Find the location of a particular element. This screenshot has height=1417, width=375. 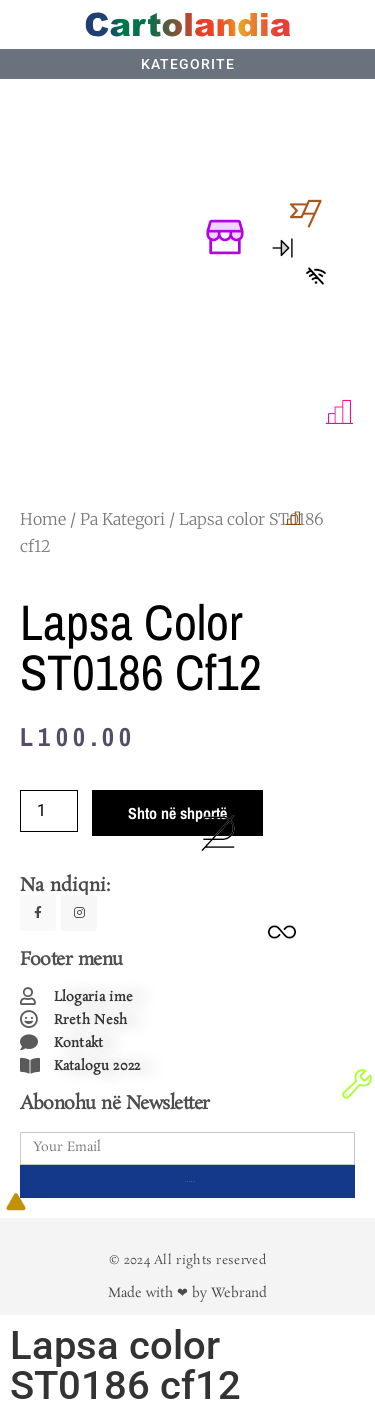

skip to end of content is located at coordinates (283, 248).